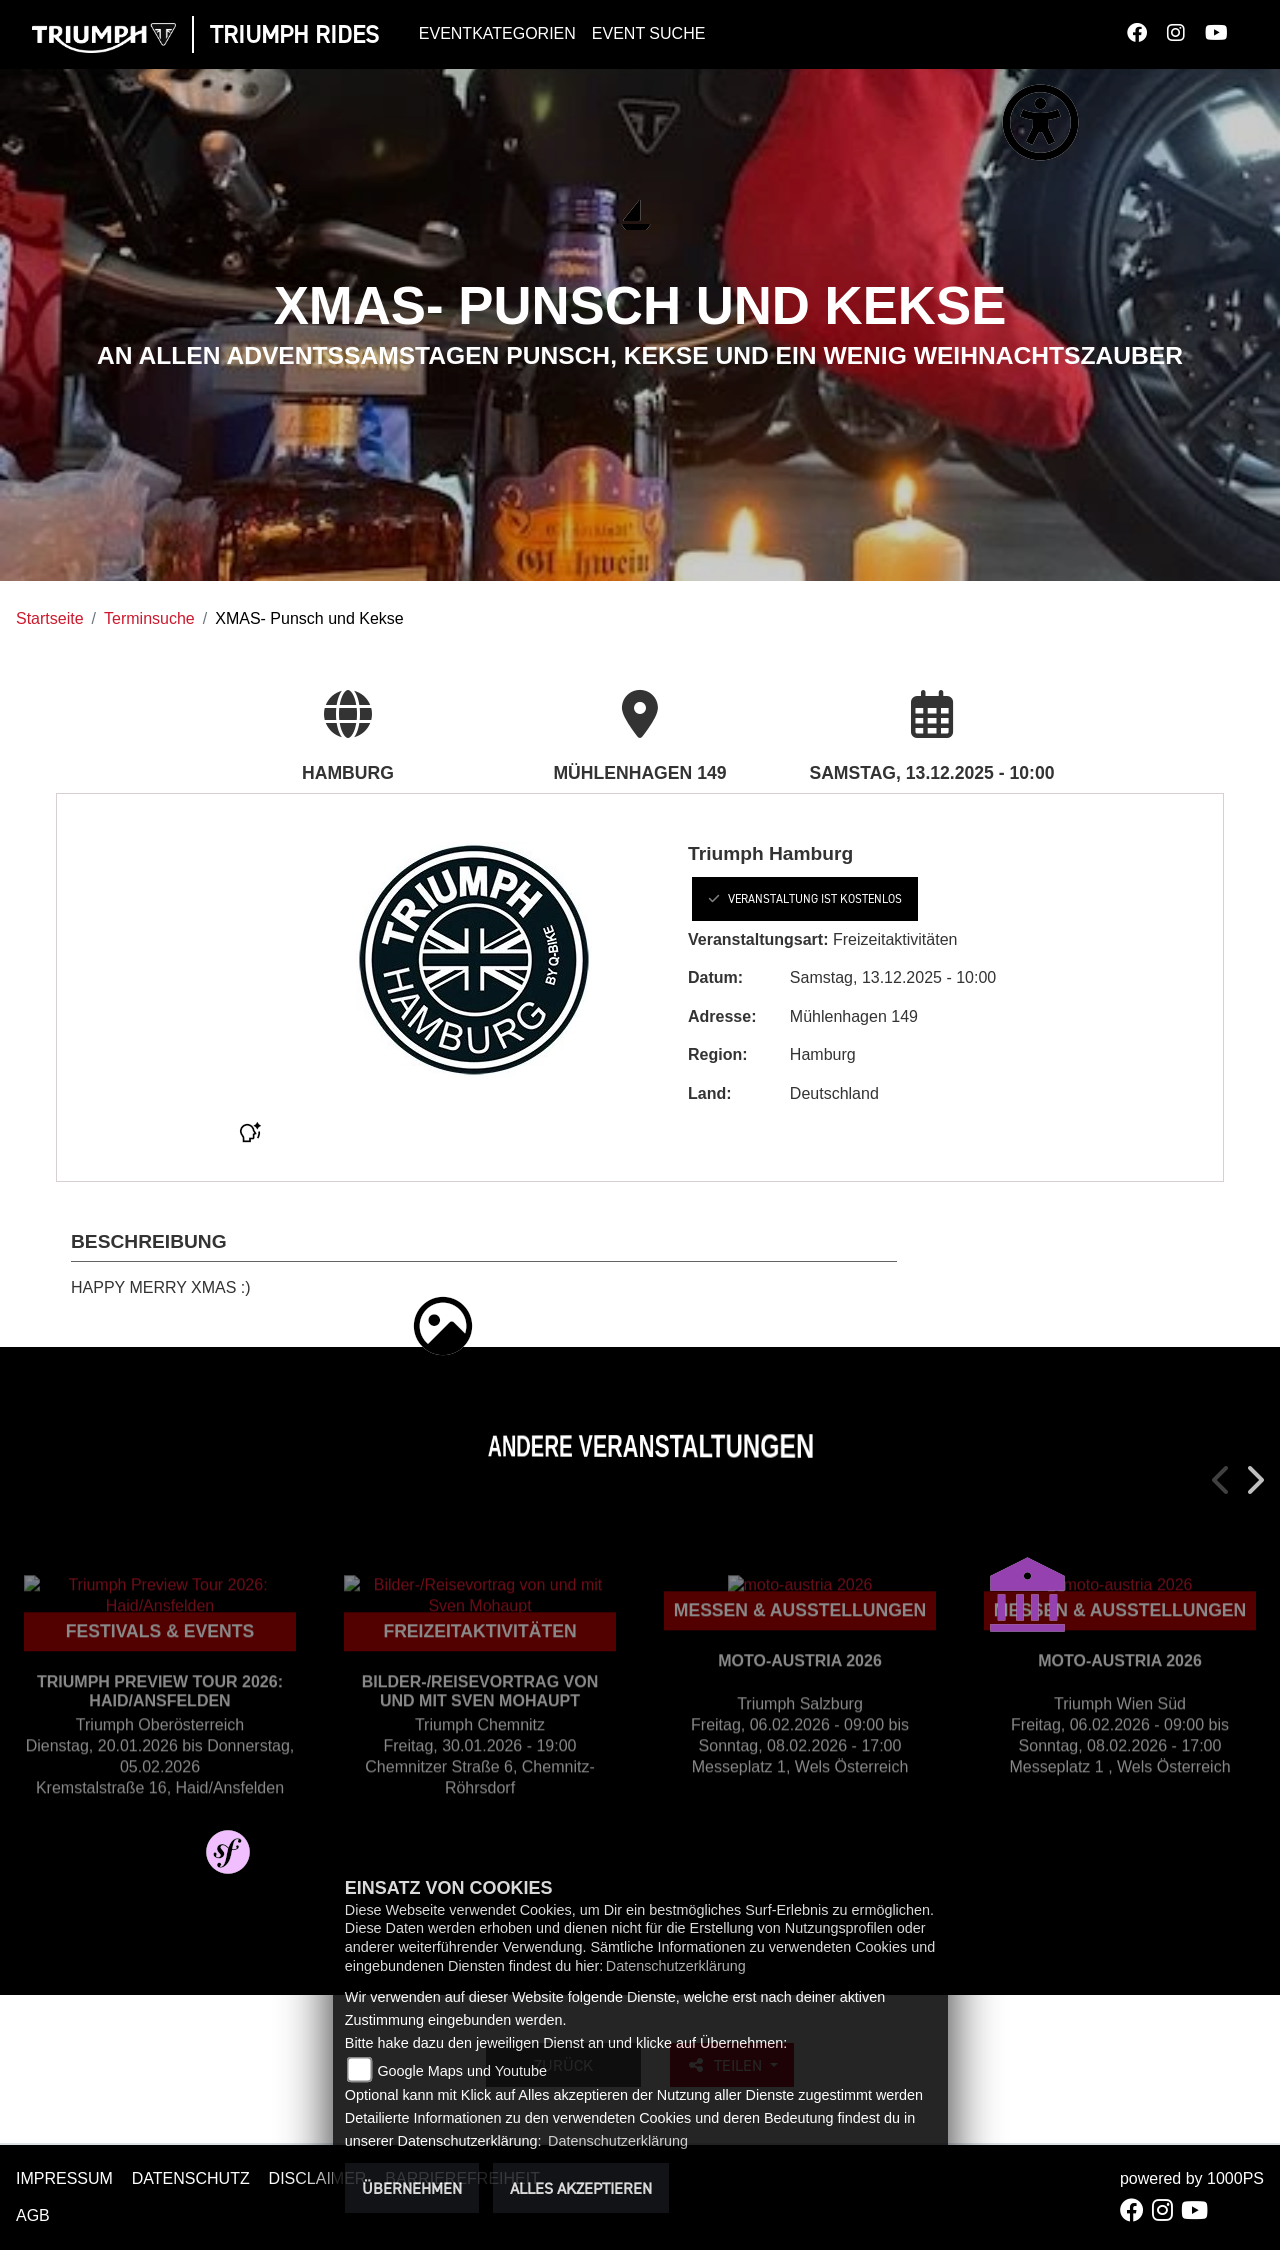 This screenshot has height=2250, width=1280. Describe the element at coordinates (250, 1133) in the screenshot. I see `access speak ai voice assistant` at that location.